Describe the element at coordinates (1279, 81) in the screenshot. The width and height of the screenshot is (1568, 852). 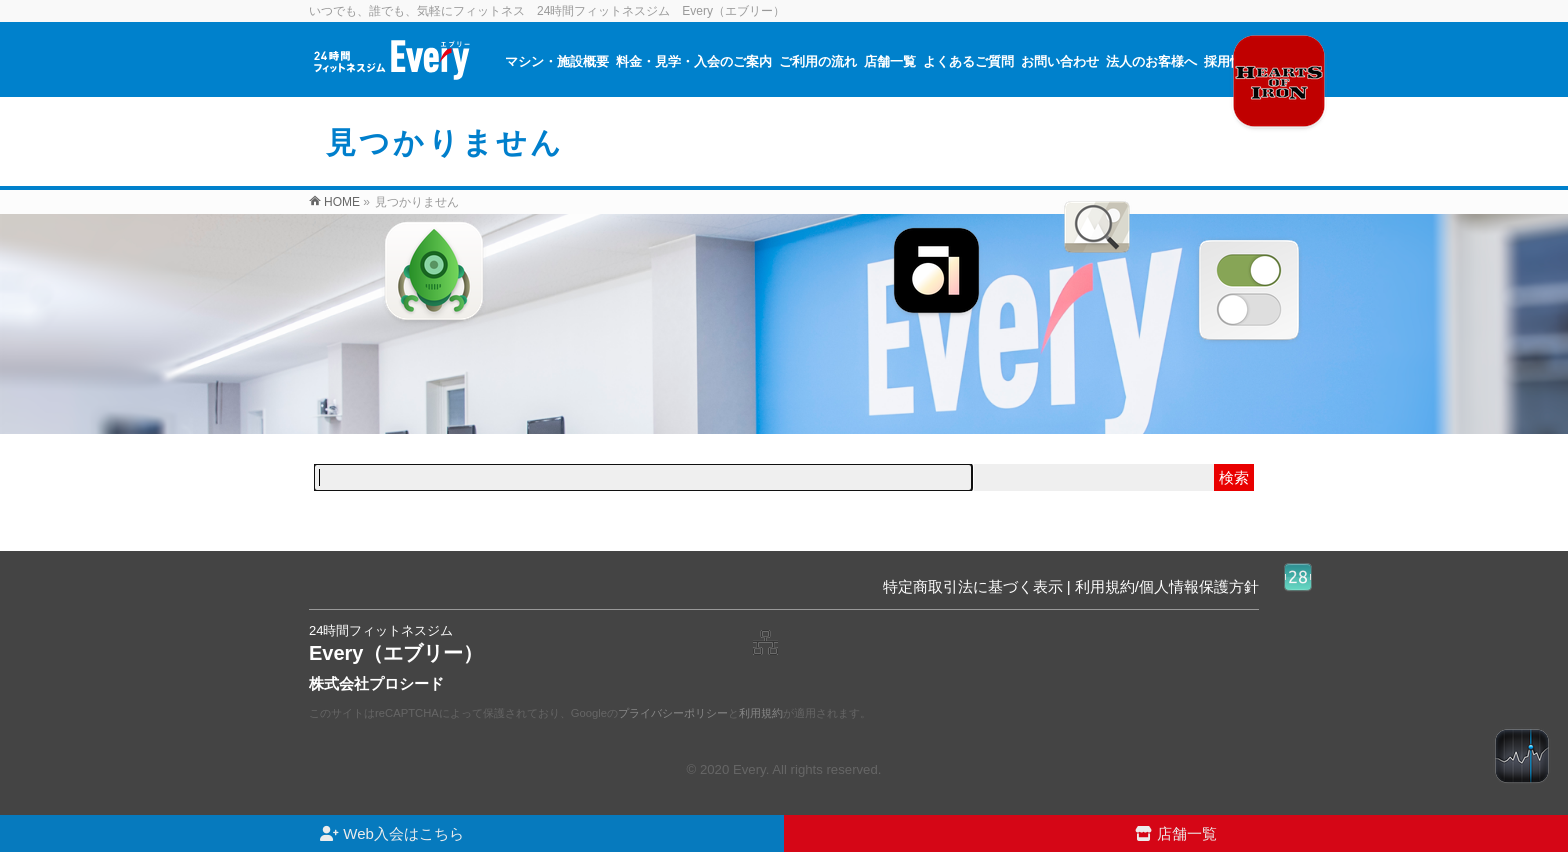
I see `launch Hearts of Iron game` at that location.